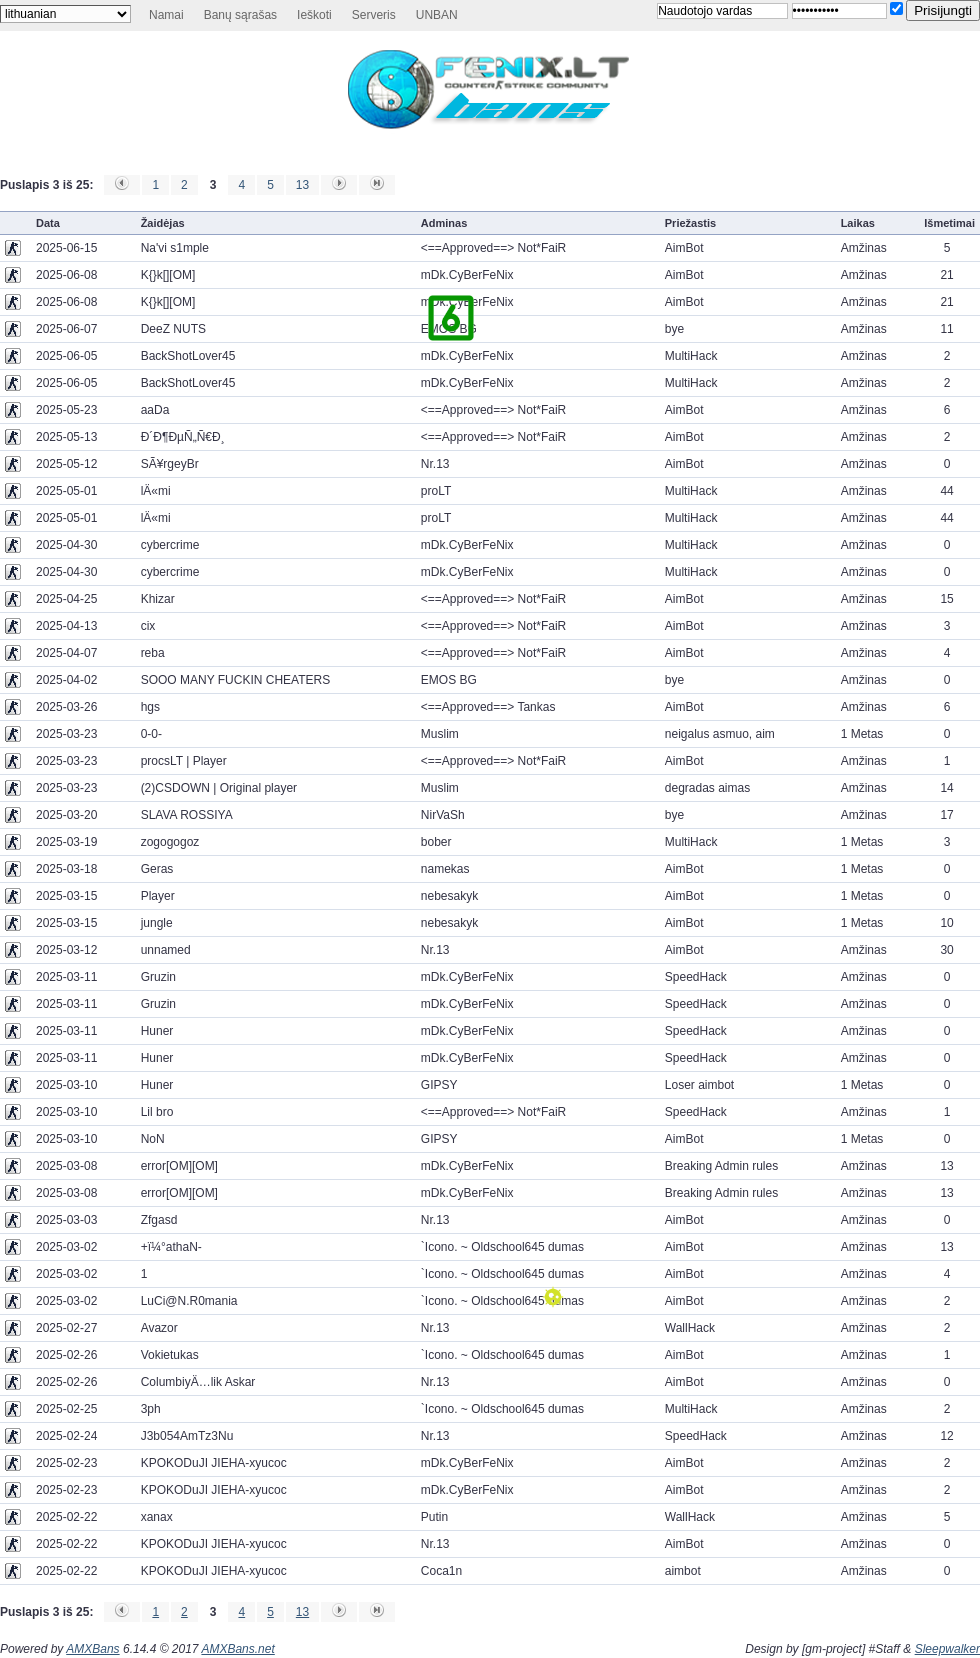  I want to click on select or input the number six, so click(451, 318).